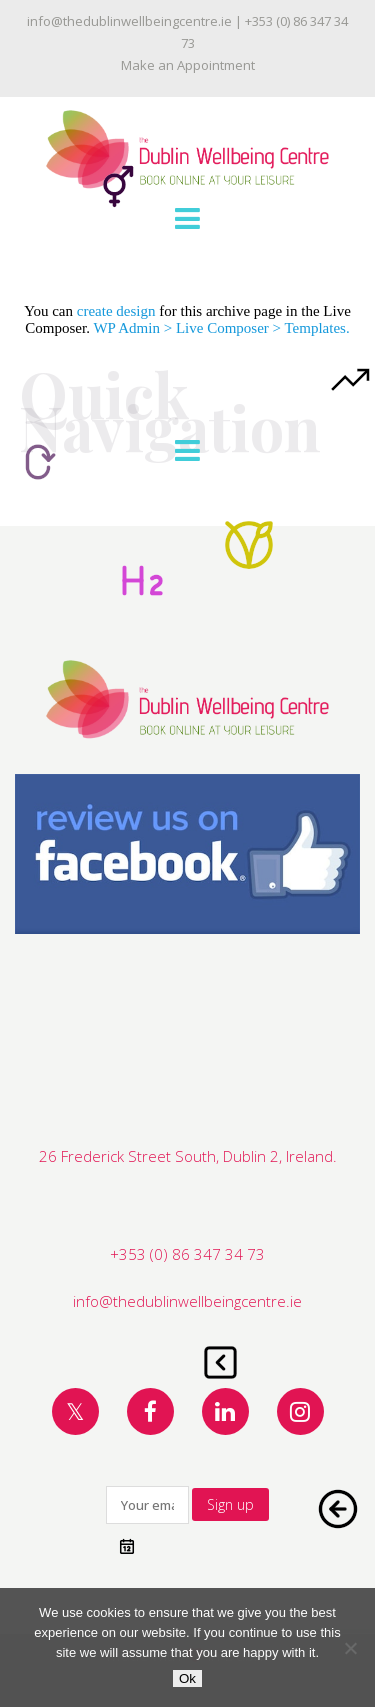 Image resolution: width=375 pixels, height=1707 pixels. I want to click on view trending or popular content, so click(350, 379).